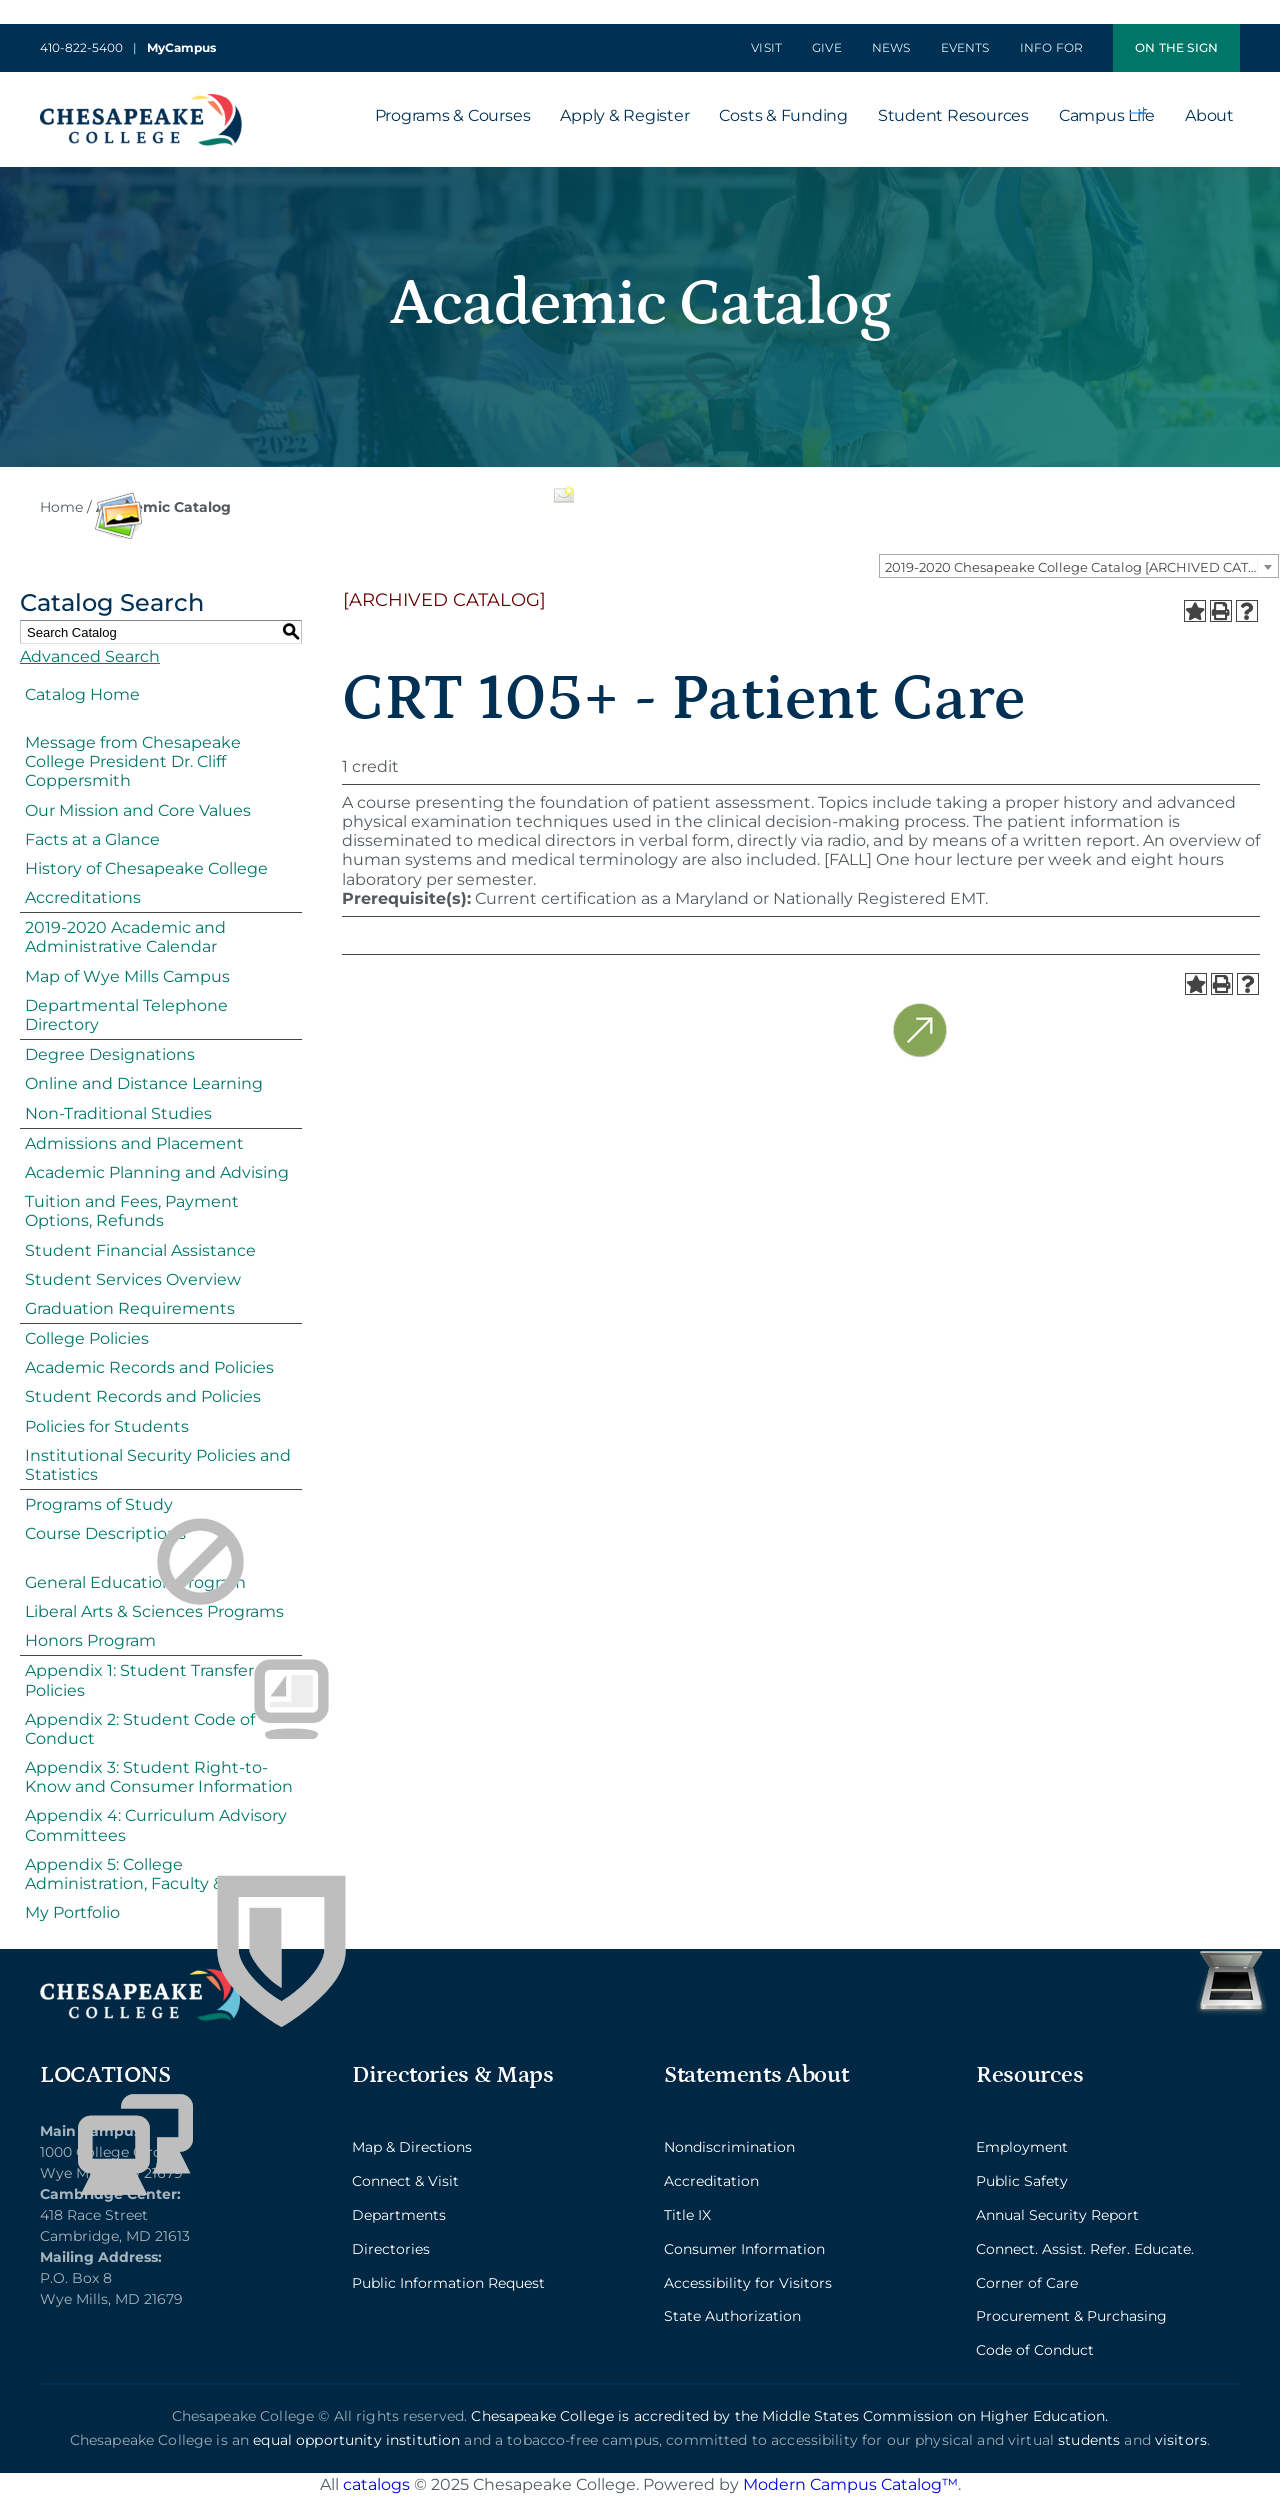 The height and width of the screenshot is (2497, 1280). I want to click on indicates a symbolic link or shortcut to another file, so click(920, 1030).